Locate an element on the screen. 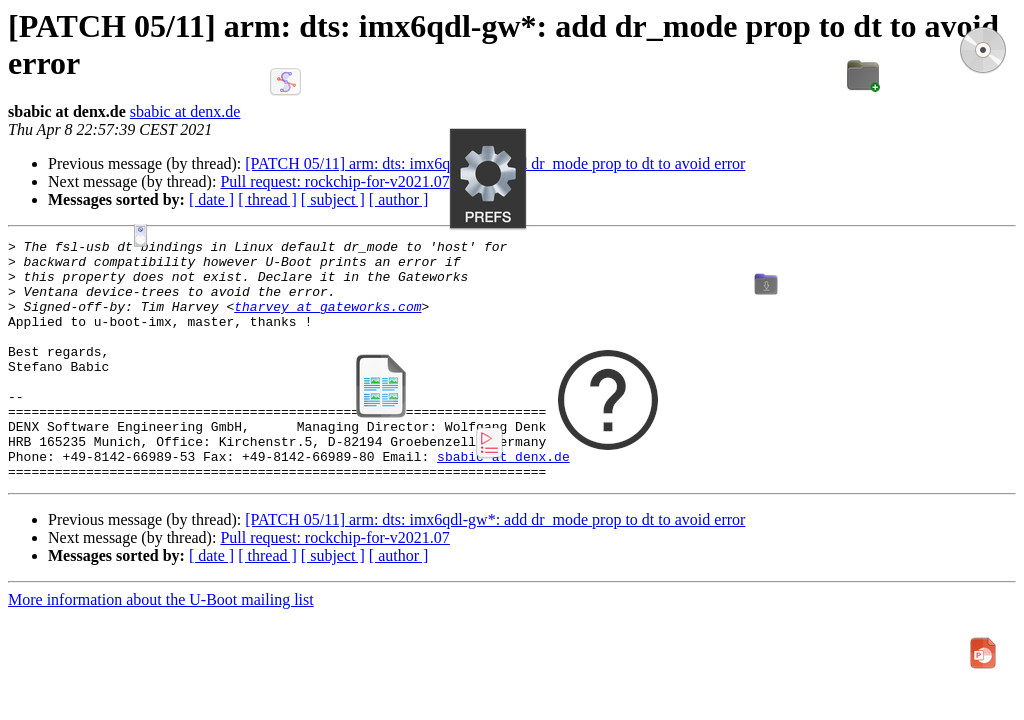 Image resolution: width=1024 pixels, height=720 pixels. an mp3 playlist file is located at coordinates (489, 442).